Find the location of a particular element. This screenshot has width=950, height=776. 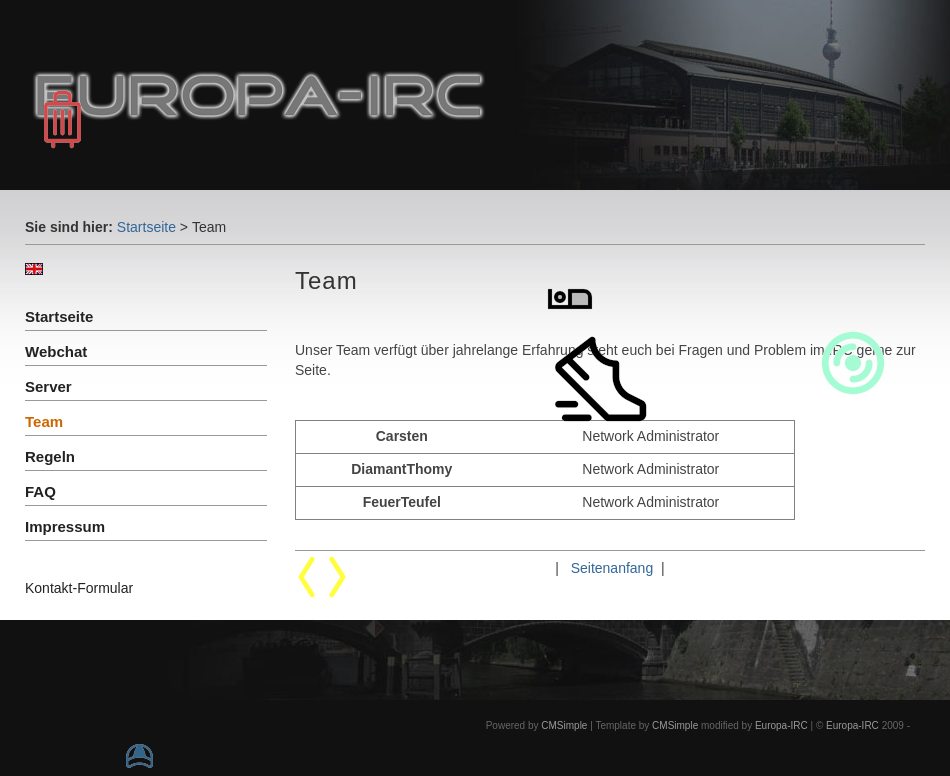

select a first-class or business suite seat is located at coordinates (570, 299).